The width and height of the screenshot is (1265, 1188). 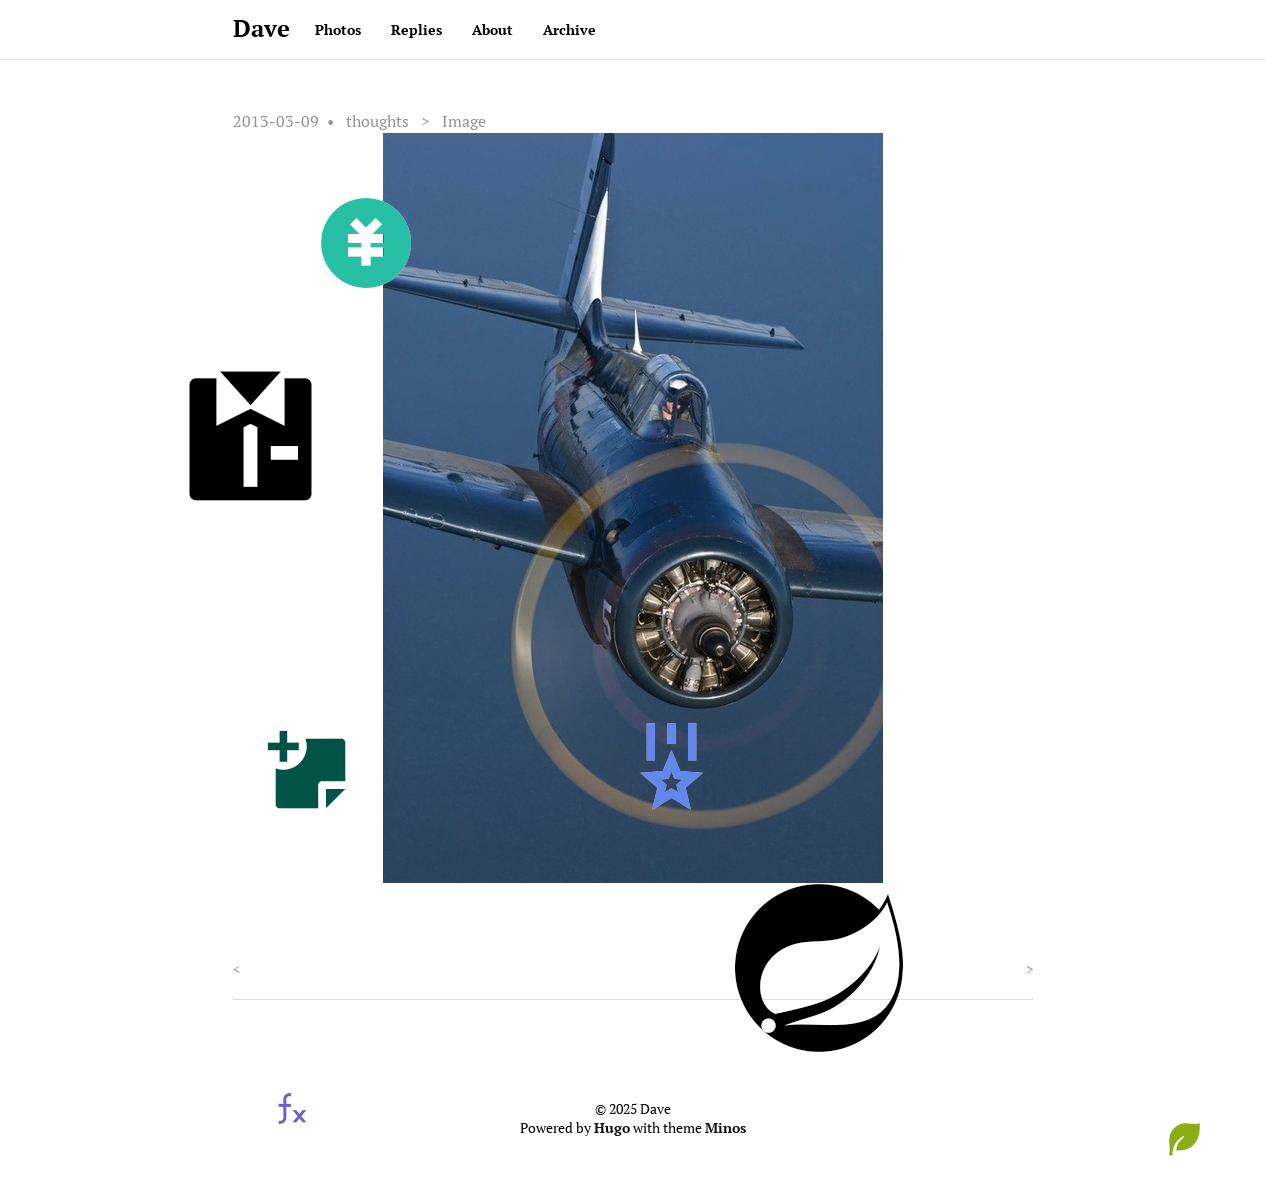 What do you see at coordinates (1184, 1138) in the screenshot?
I see `indicates eco-friendly or sustainable option` at bounding box center [1184, 1138].